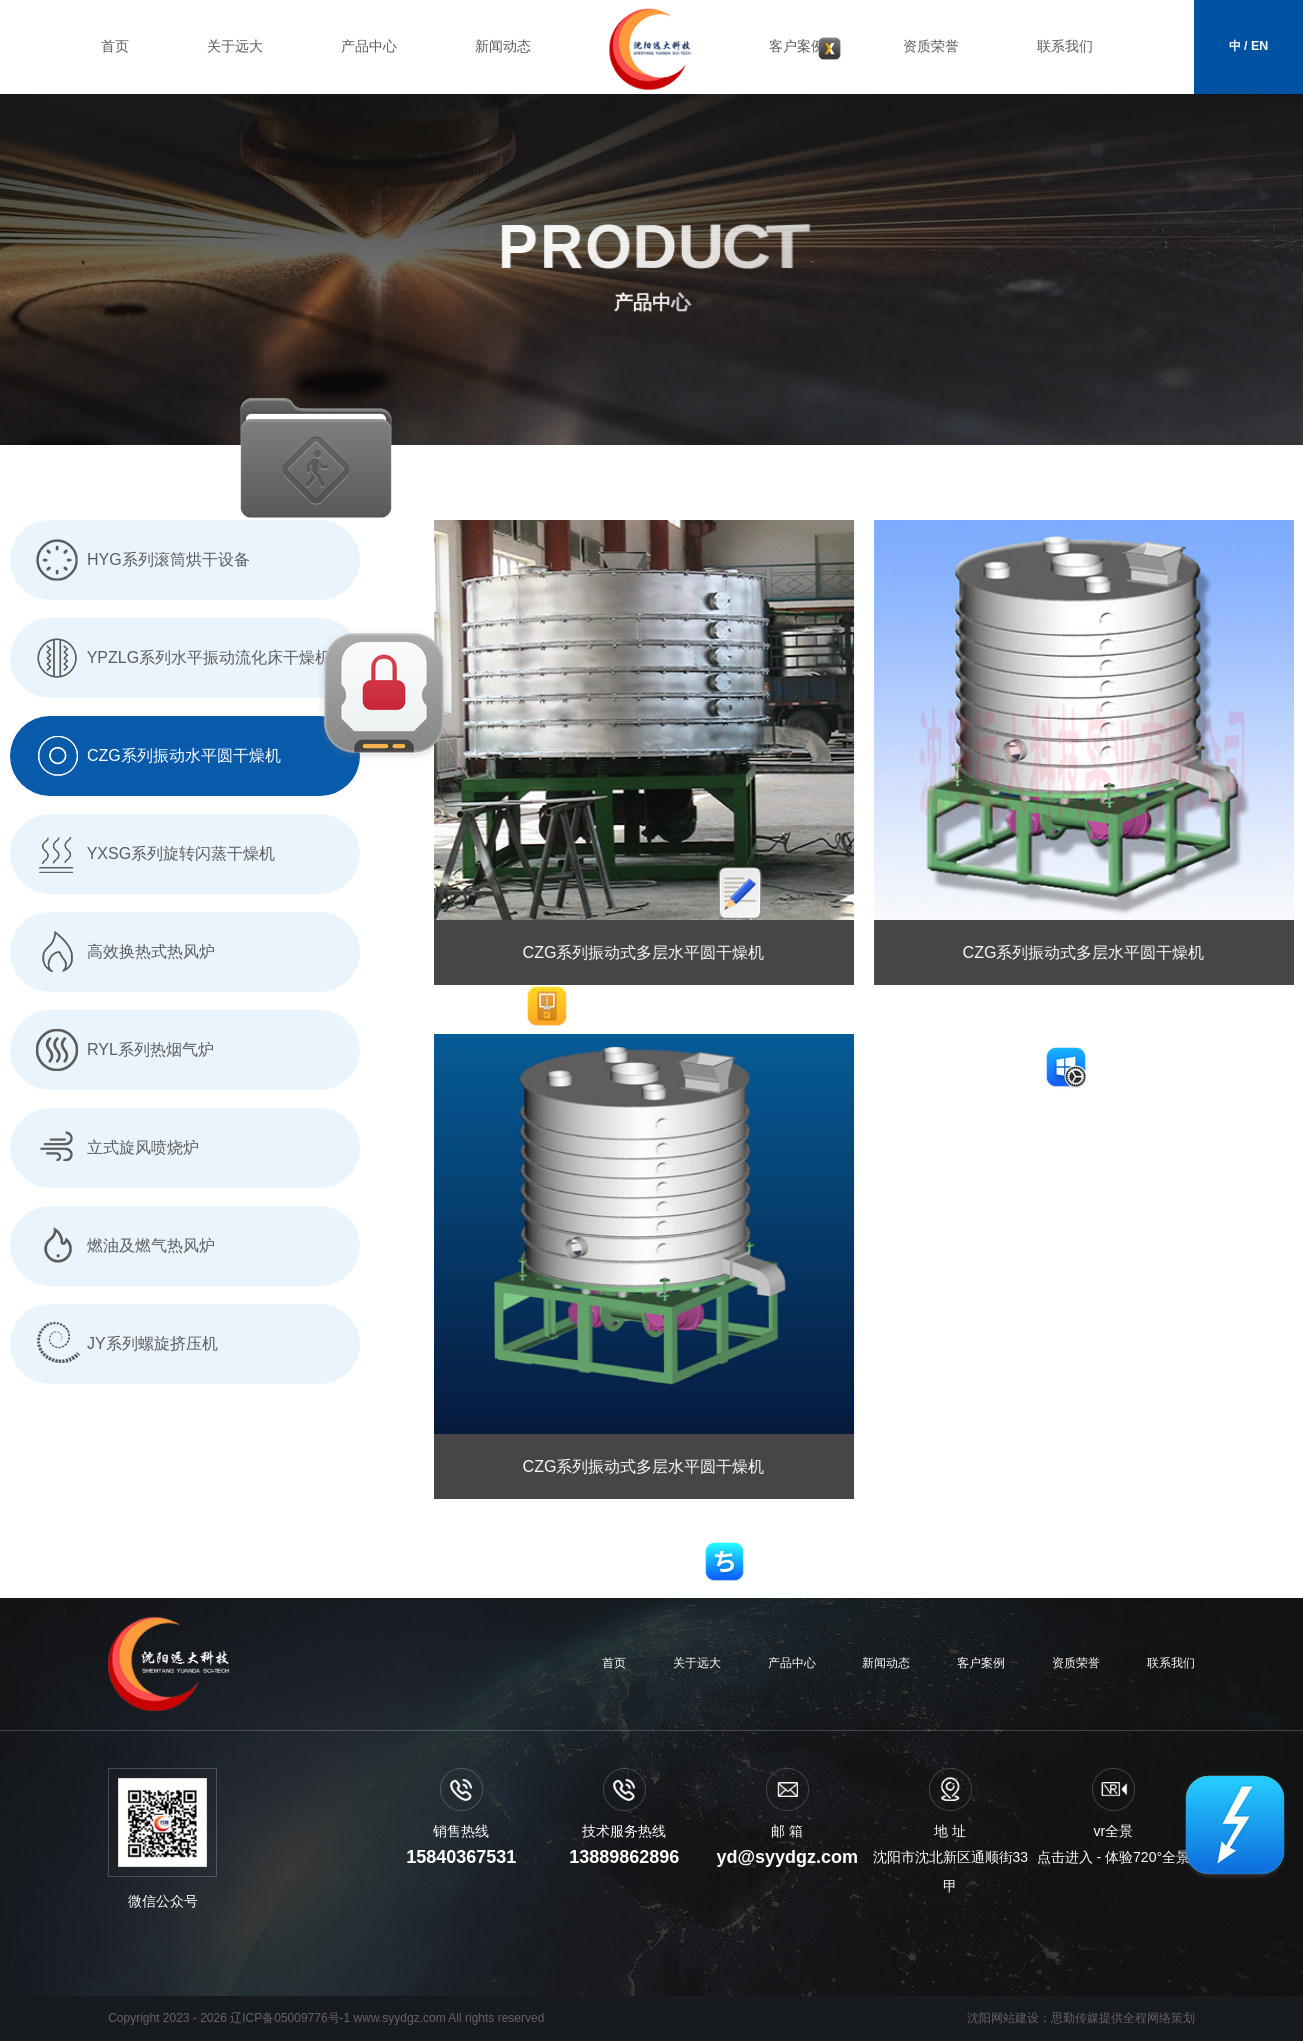  I want to click on open ibus-anthy japanese input method settings, so click(724, 1561).